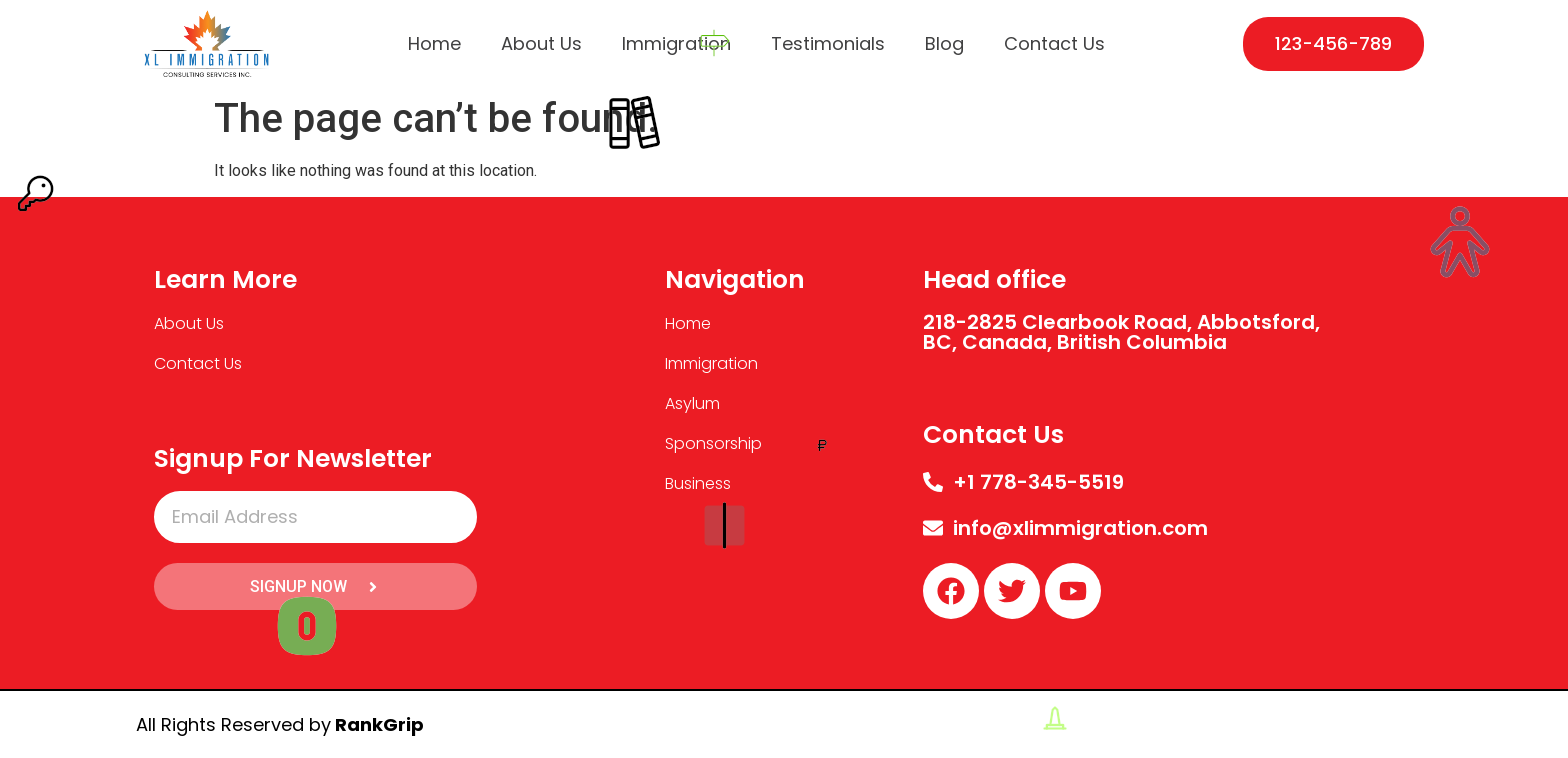 This screenshot has height=758, width=1568. Describe the element at coordinates (632, 123) in the screenshot. I see `access your library or bookshelf` at that location.